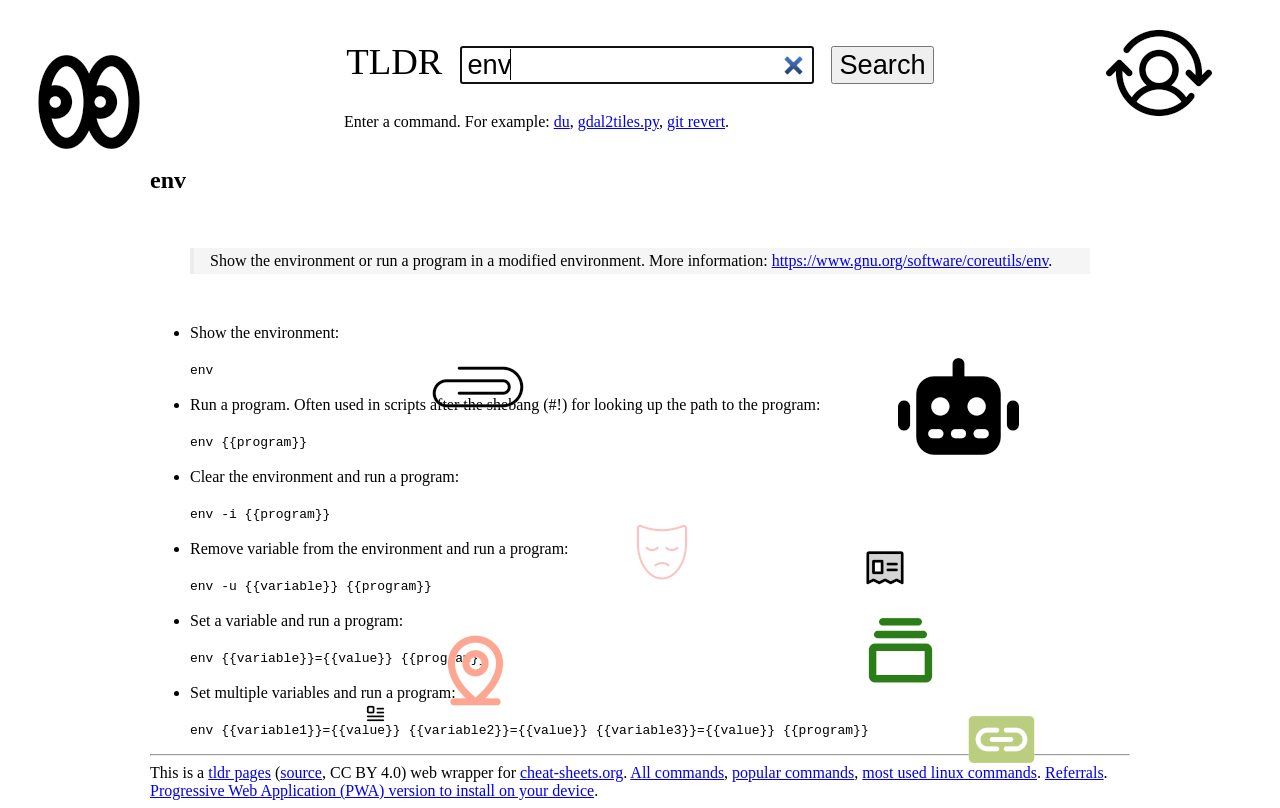 The width and height of the screenshot is (1280, 808). What do you see at coordinates (1159, 73) in the screenshot?
I see `switch between user accounts` at bounding box center [1159, 73].